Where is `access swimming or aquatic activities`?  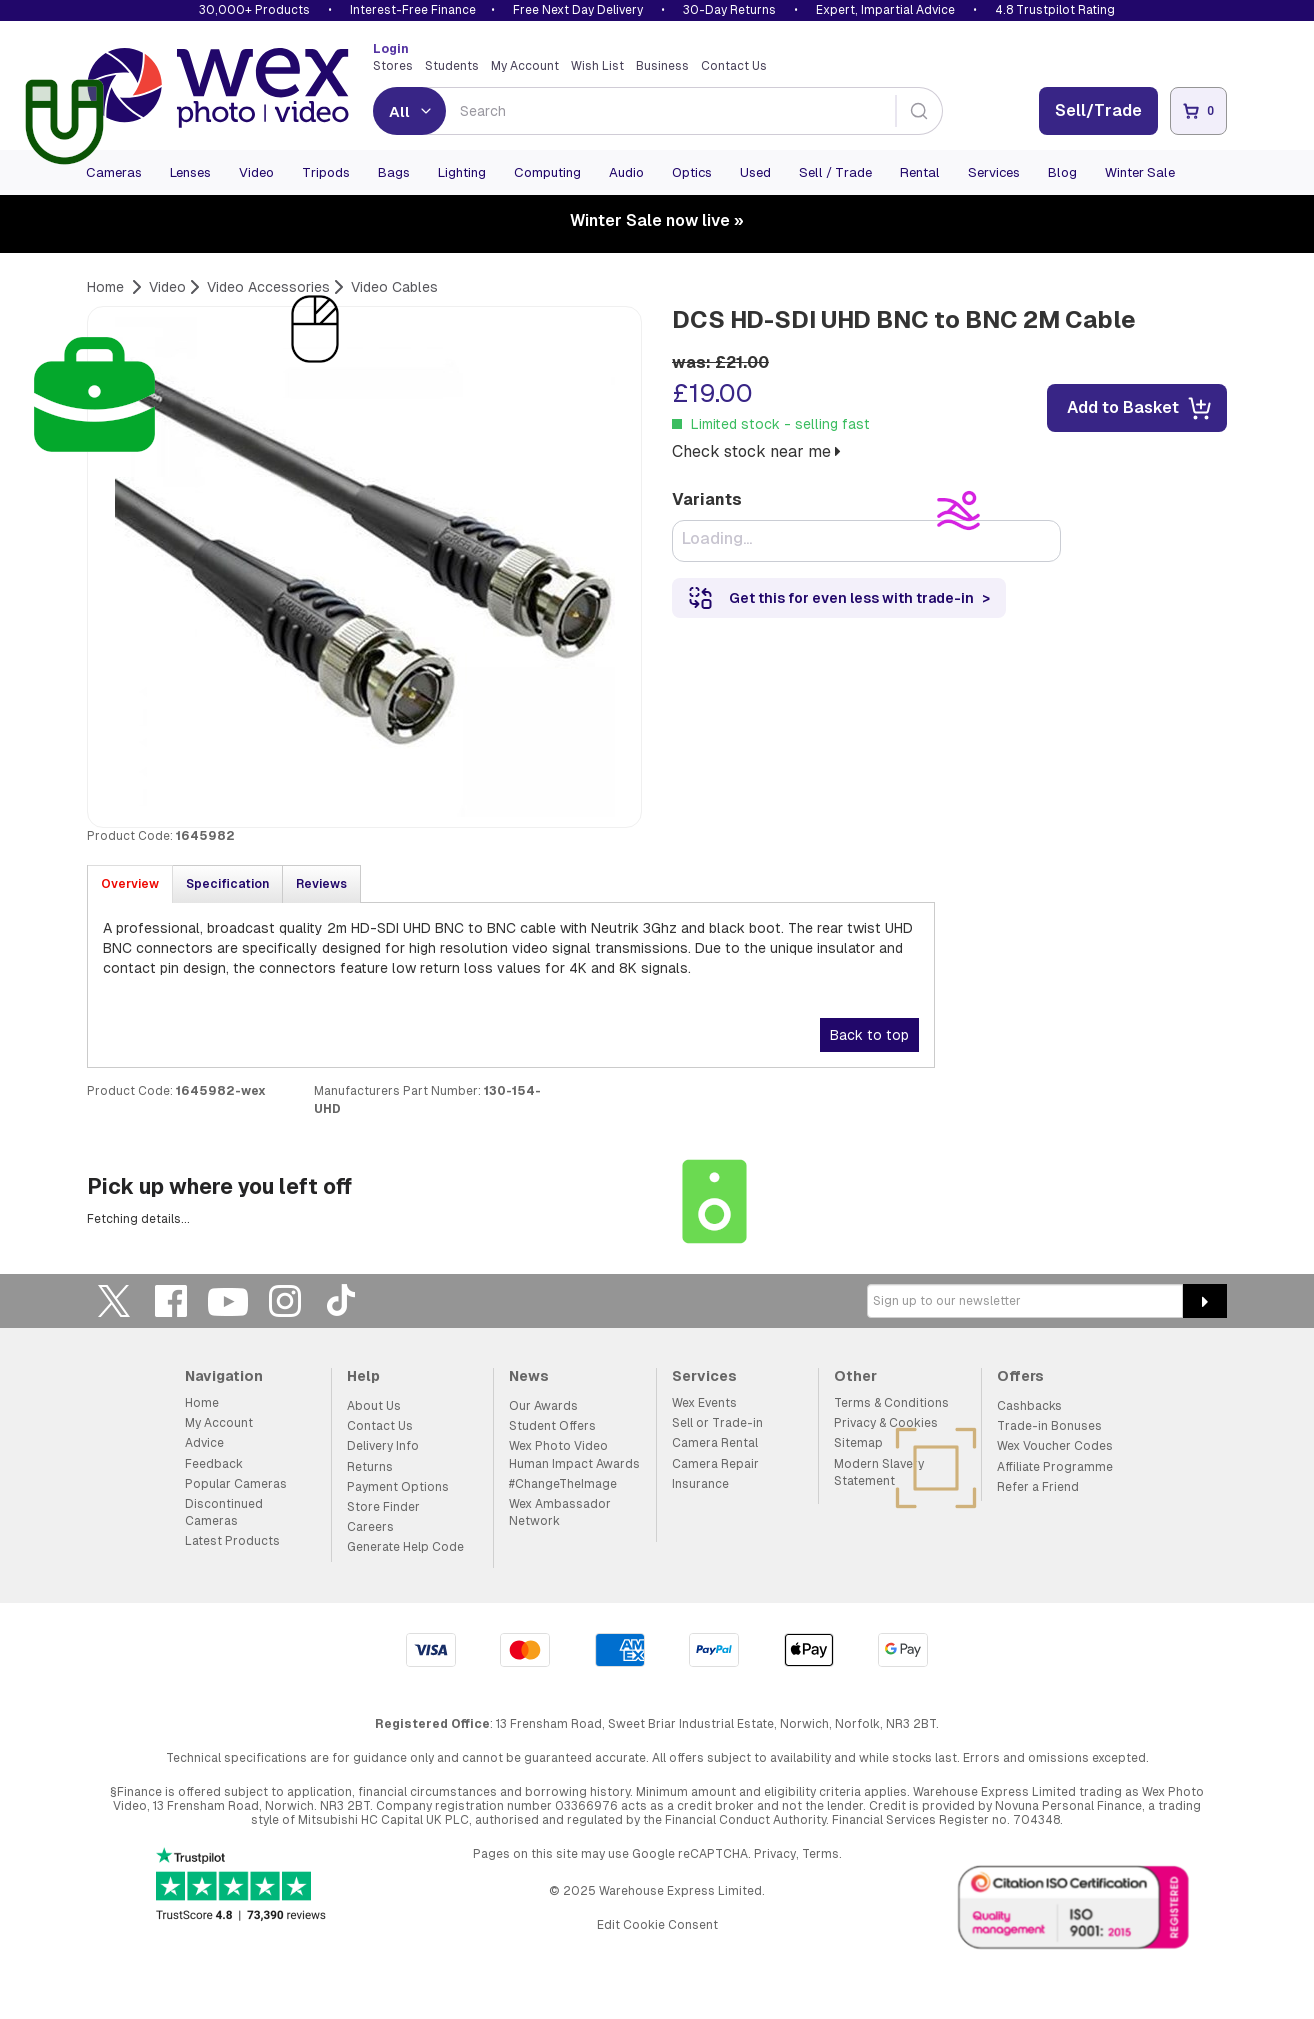
access swimming or aquatic activities is located at coordinates (958, 510).